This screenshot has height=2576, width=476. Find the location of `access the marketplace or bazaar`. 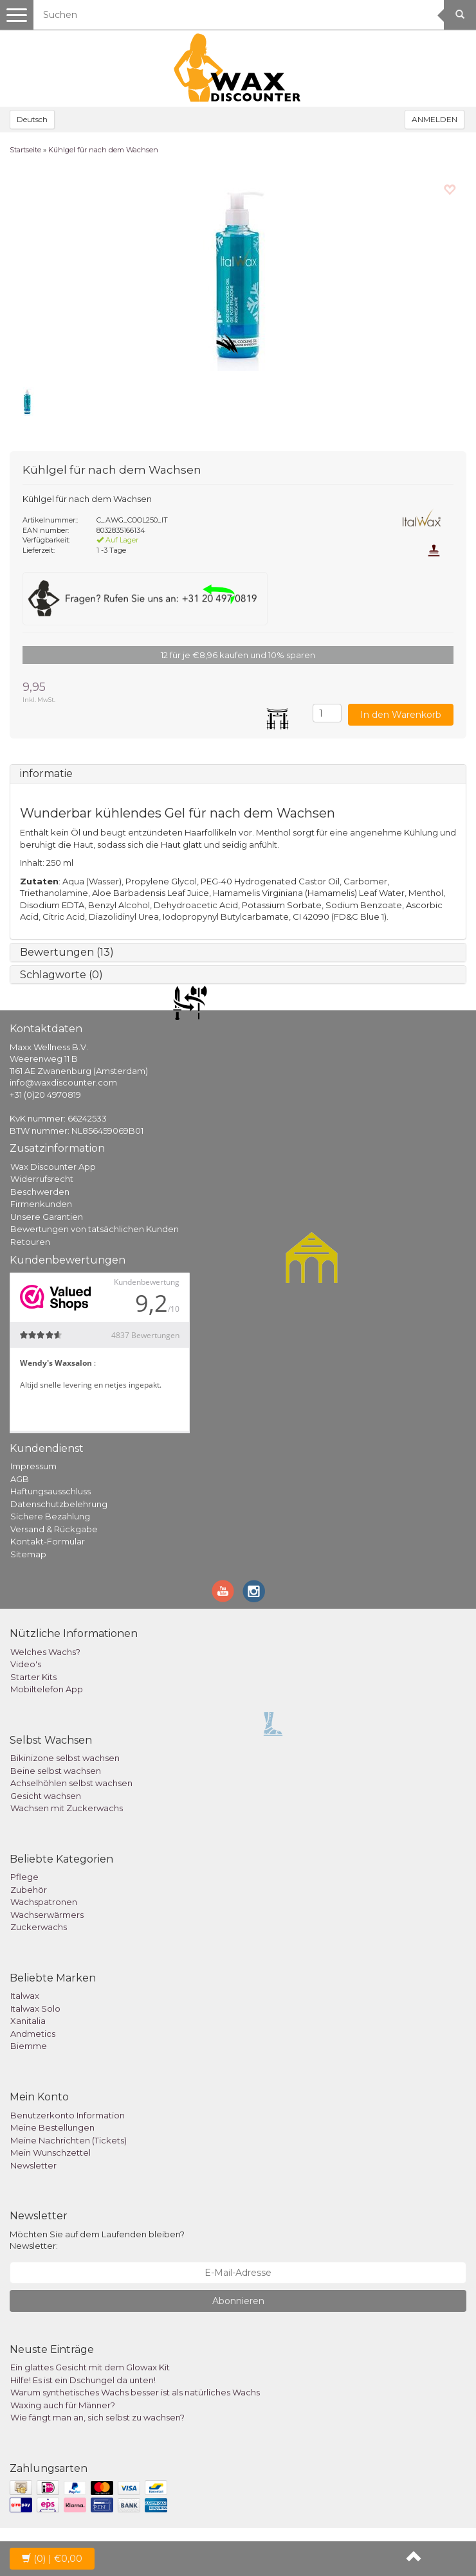

access the marketplace or bazaar is located at coordinates (311, 1257).